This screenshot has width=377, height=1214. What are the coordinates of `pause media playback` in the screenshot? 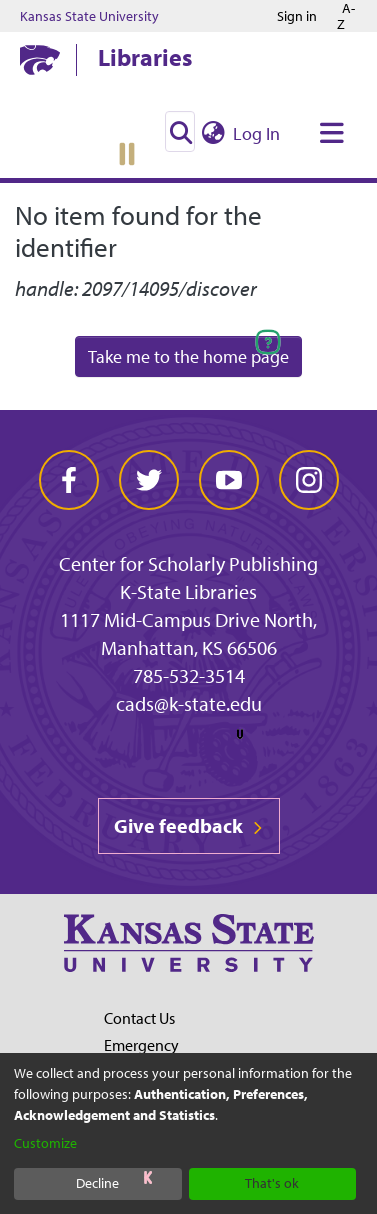 It's located at (127, 154).